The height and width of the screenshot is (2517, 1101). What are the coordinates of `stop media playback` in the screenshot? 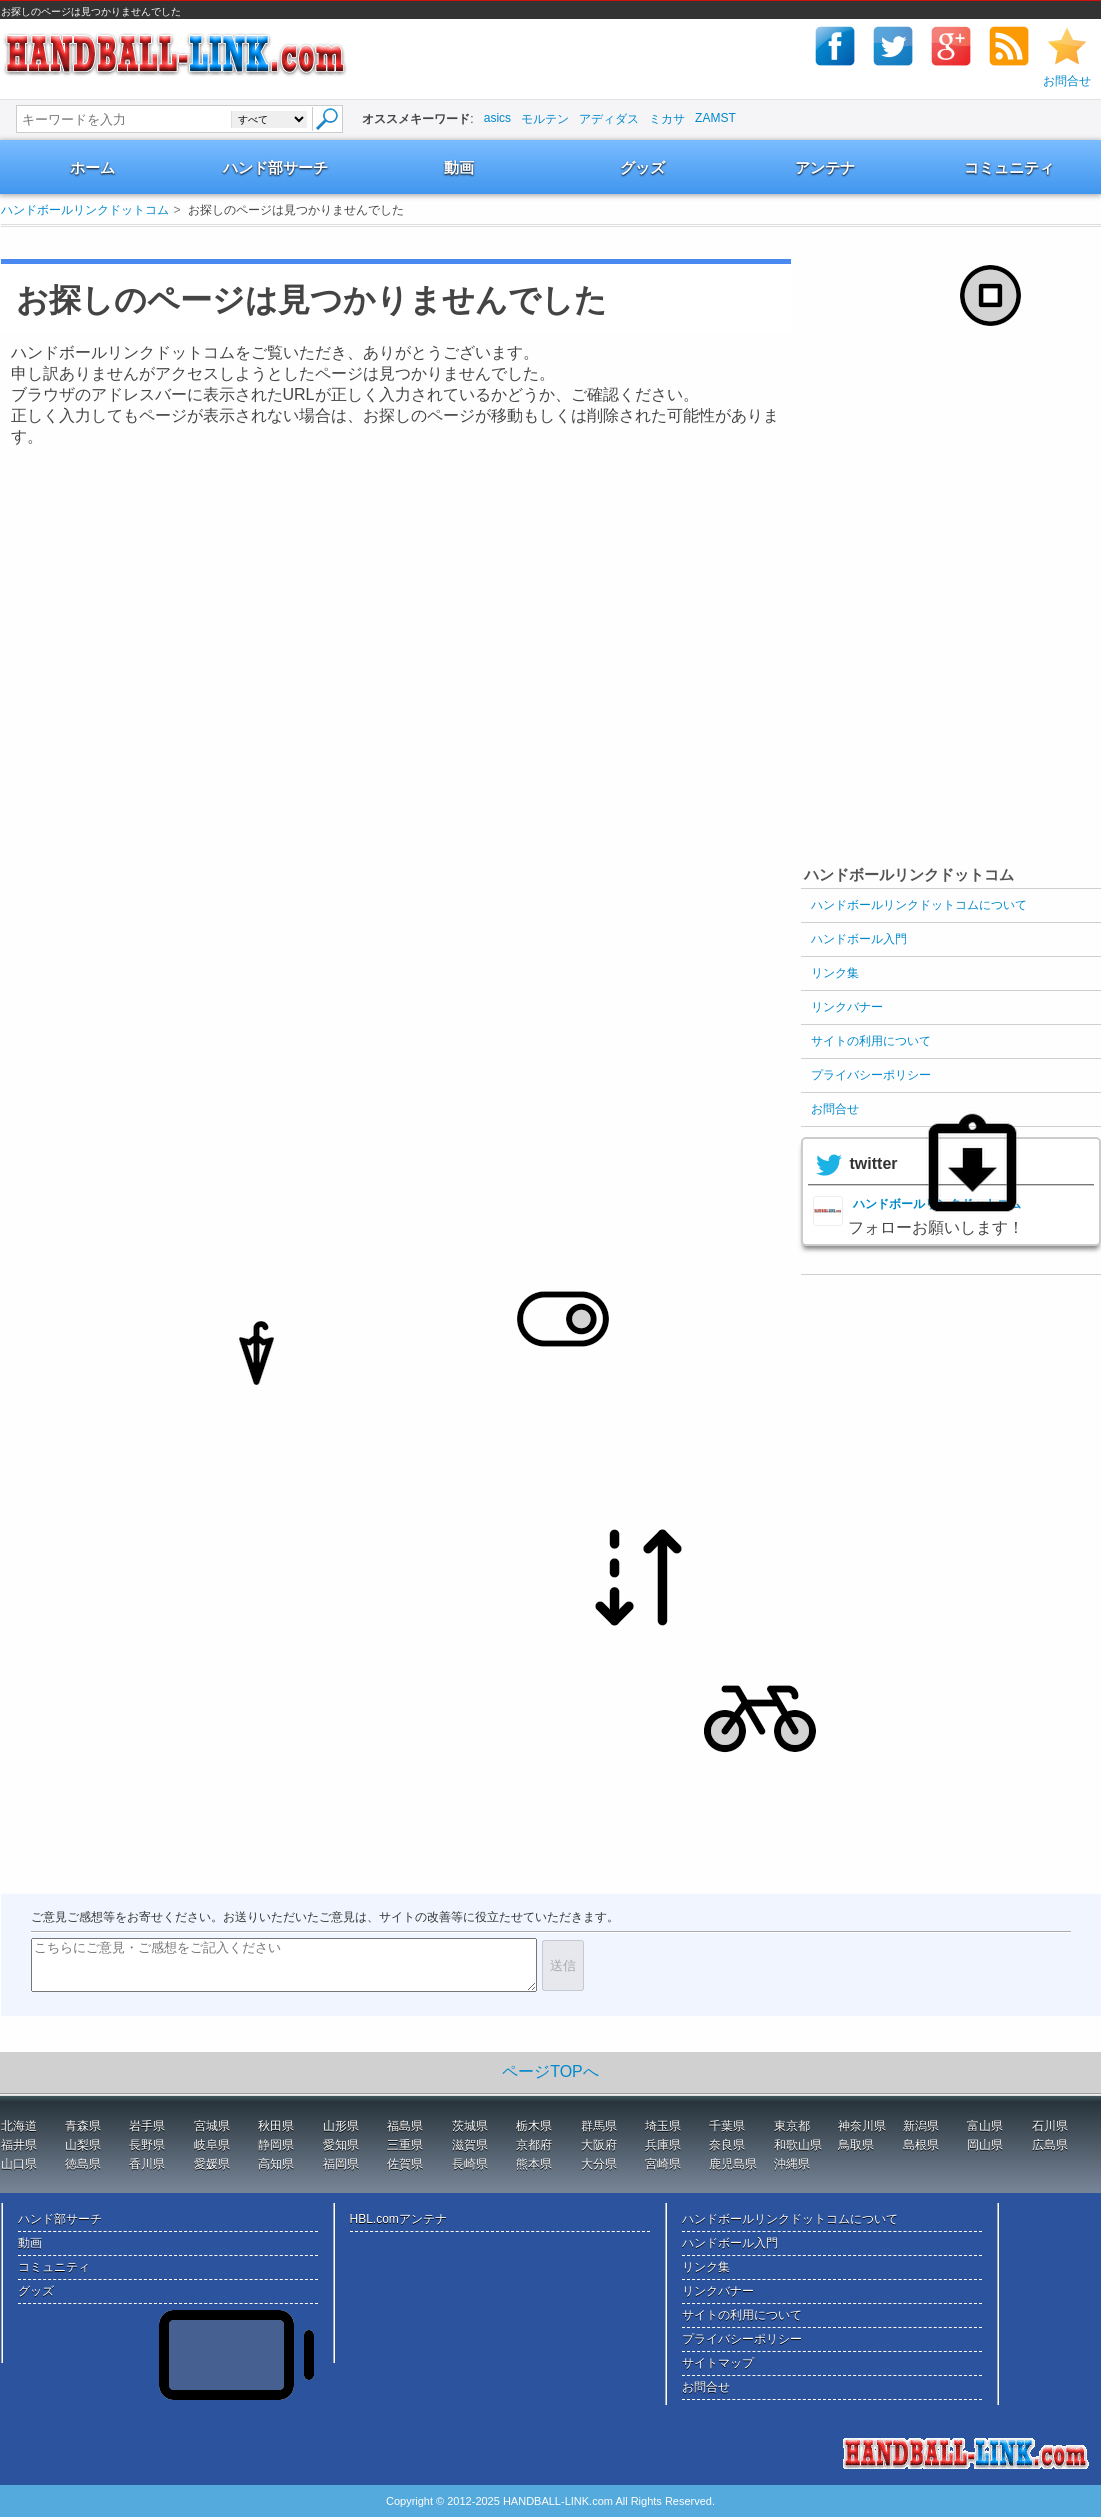 It's located at (990, 295).